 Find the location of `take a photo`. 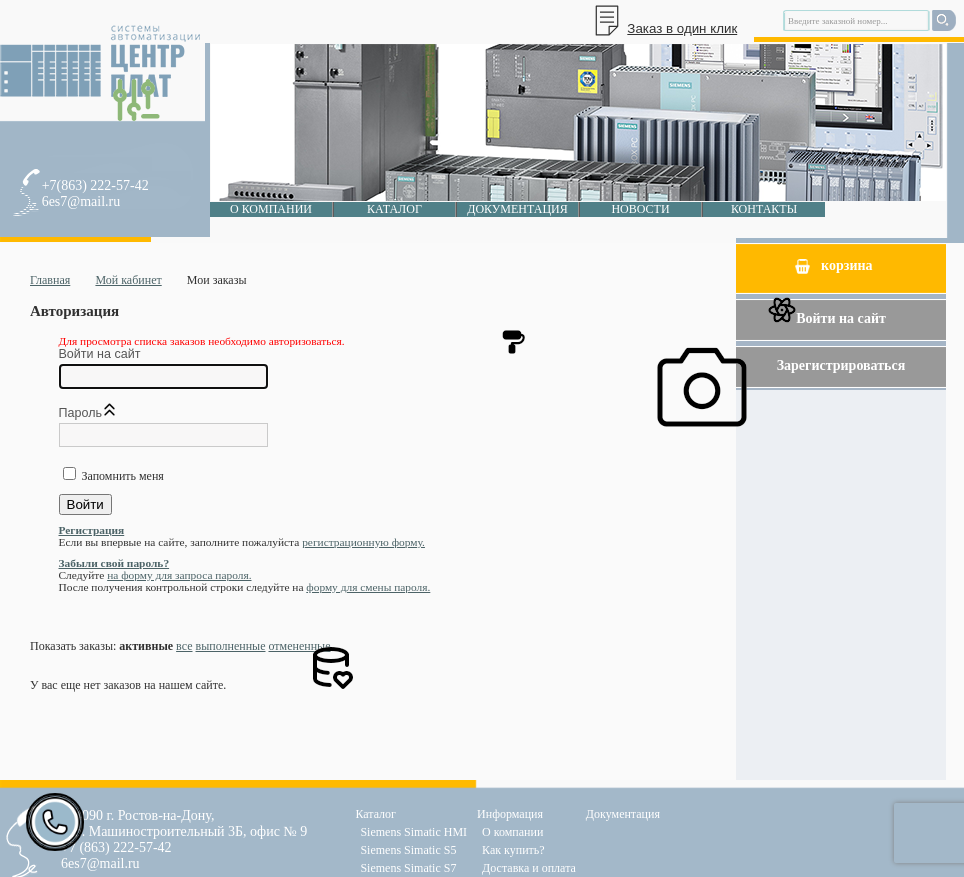

take a photo is located at coordinates (702, 389).